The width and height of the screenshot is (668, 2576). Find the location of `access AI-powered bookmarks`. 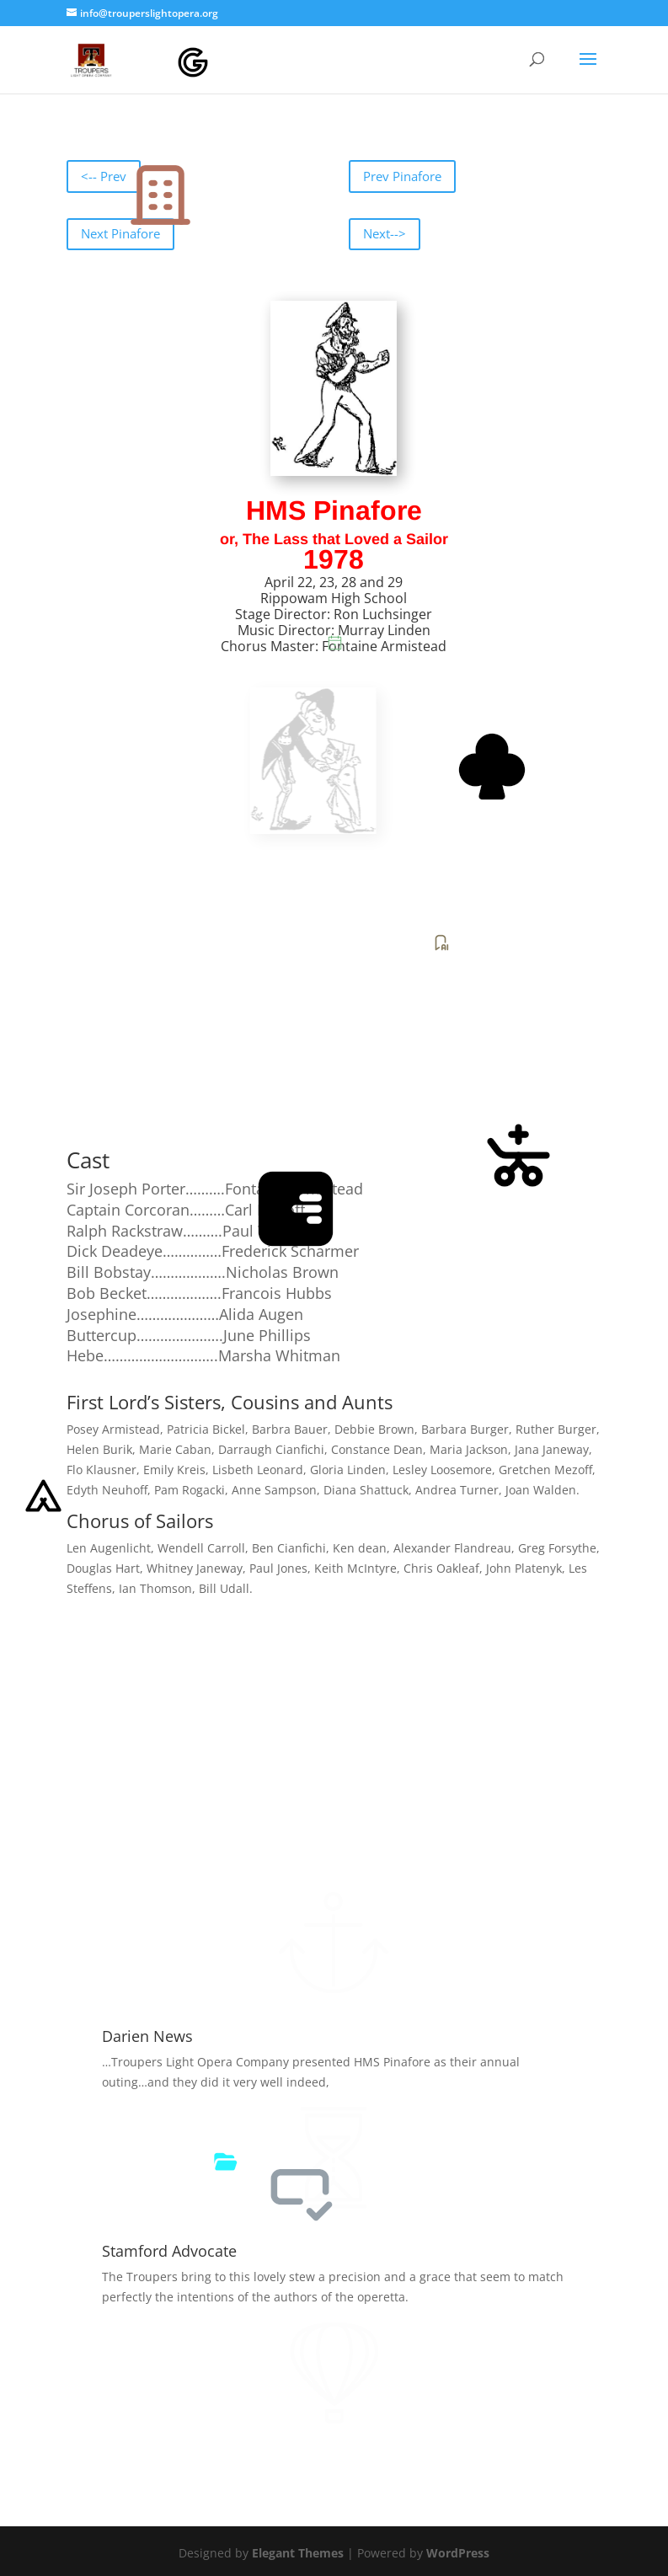

access AI-powered bookmarks is located at coordinates (441, 943).